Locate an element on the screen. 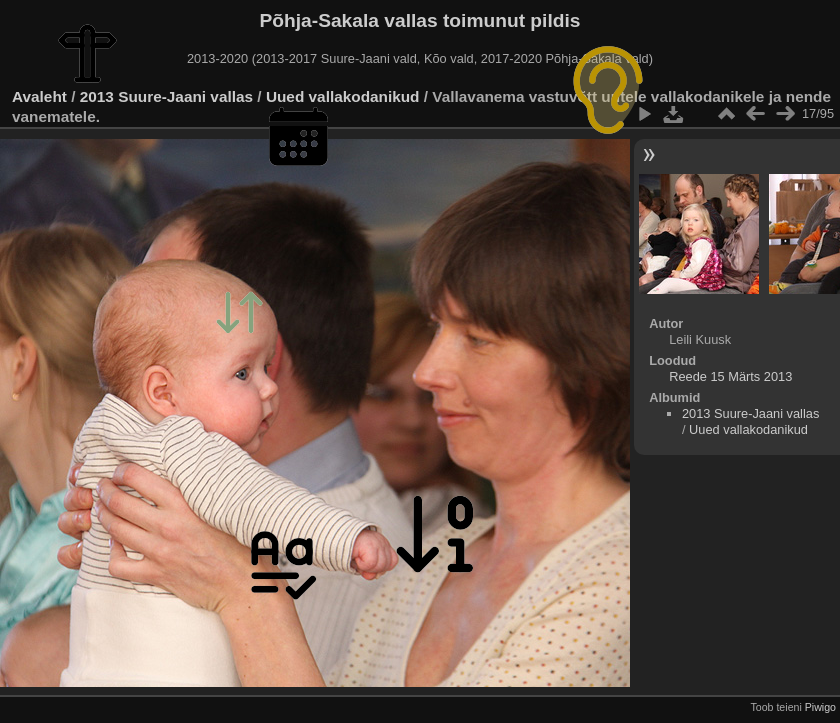 The width and height of the screenshot is (840, 723). sort items in ascending or descending order is located at coordinates (239, 312).